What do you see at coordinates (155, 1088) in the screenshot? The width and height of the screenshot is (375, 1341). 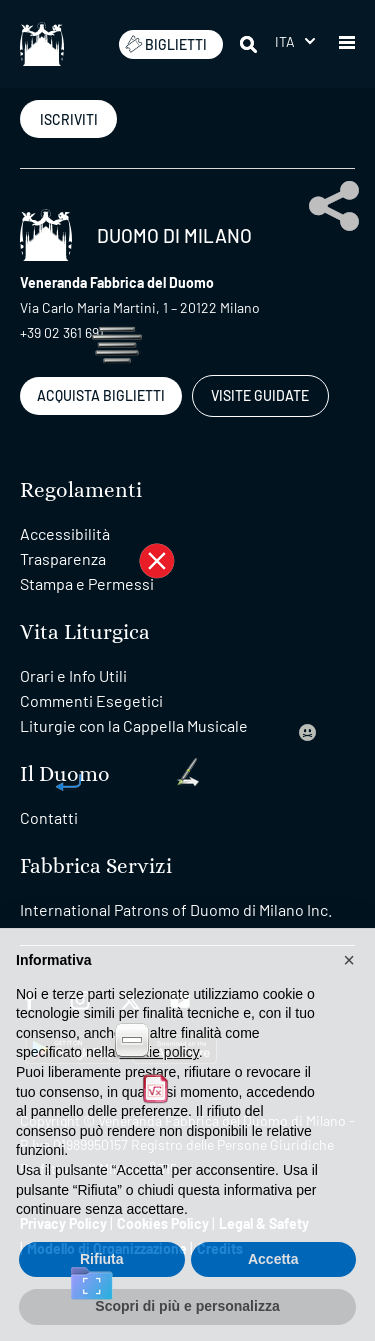 I see `open an opendocument formula file` at bounding box center [155, 1088].